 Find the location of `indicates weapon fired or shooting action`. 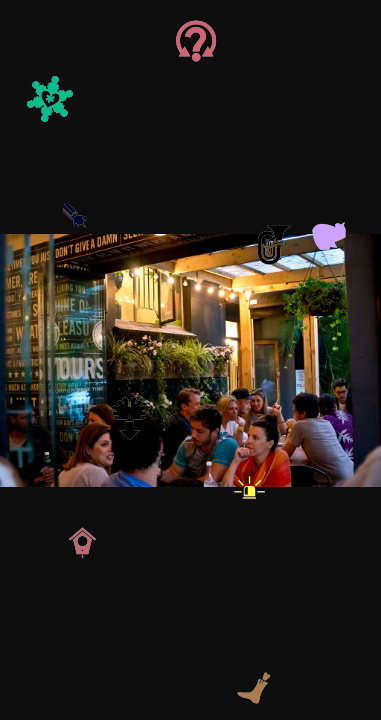

indicates weapon fired or shooting action is located at coordinates (75, 216).